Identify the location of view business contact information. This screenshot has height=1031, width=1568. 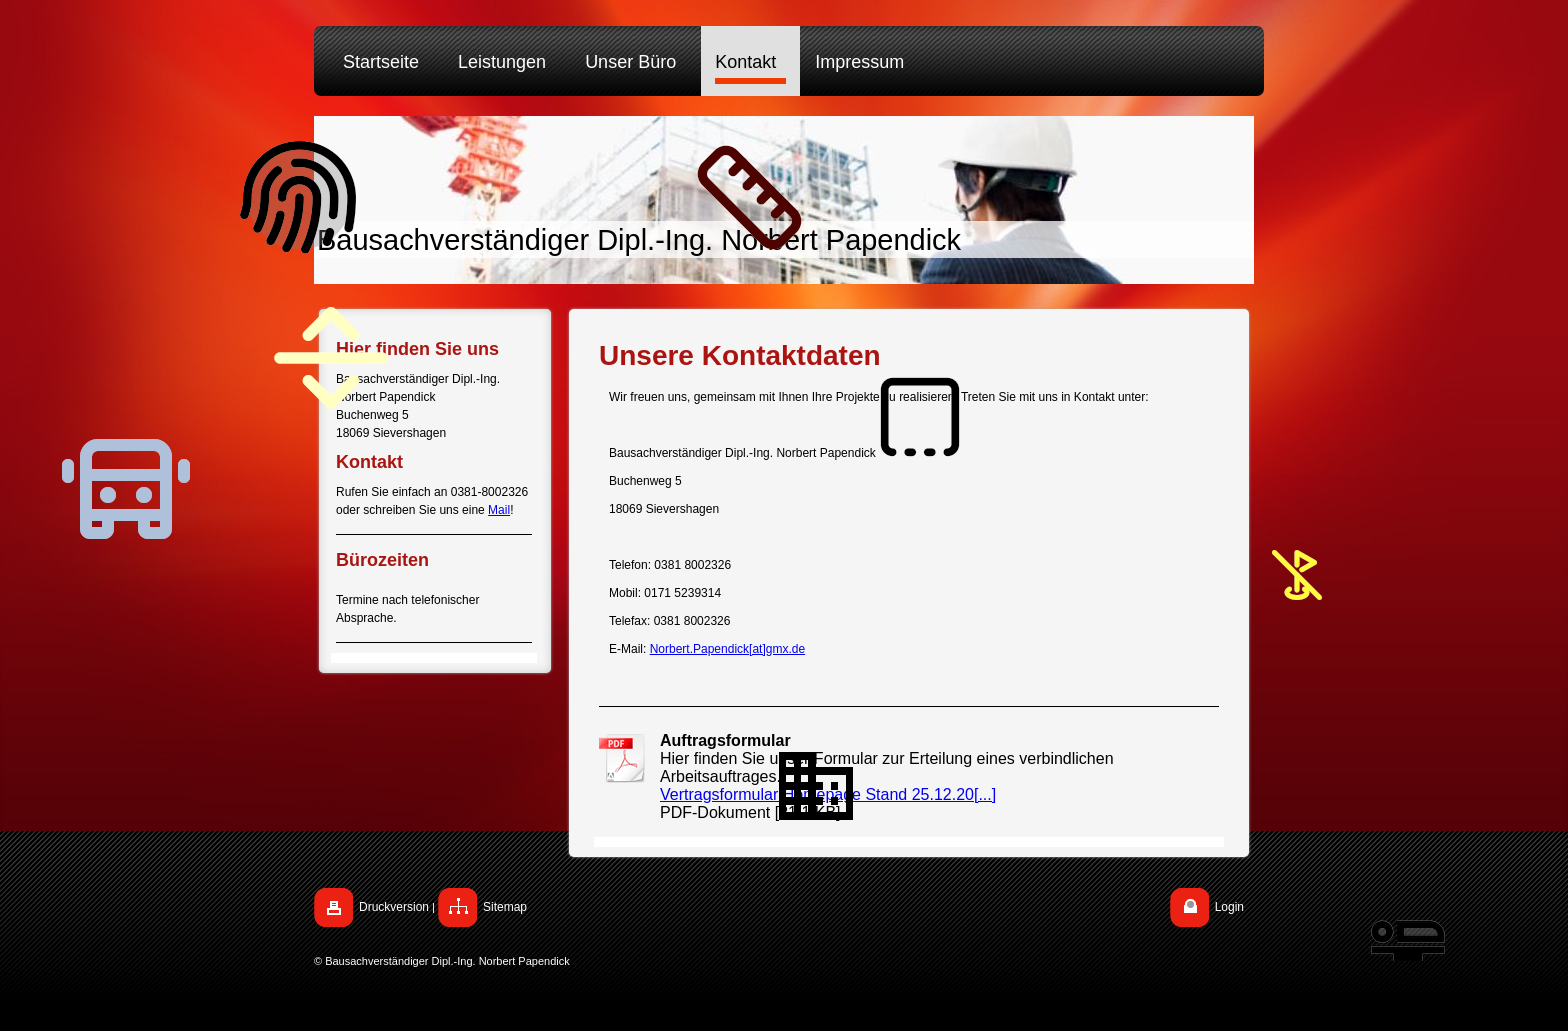
(816, 786).